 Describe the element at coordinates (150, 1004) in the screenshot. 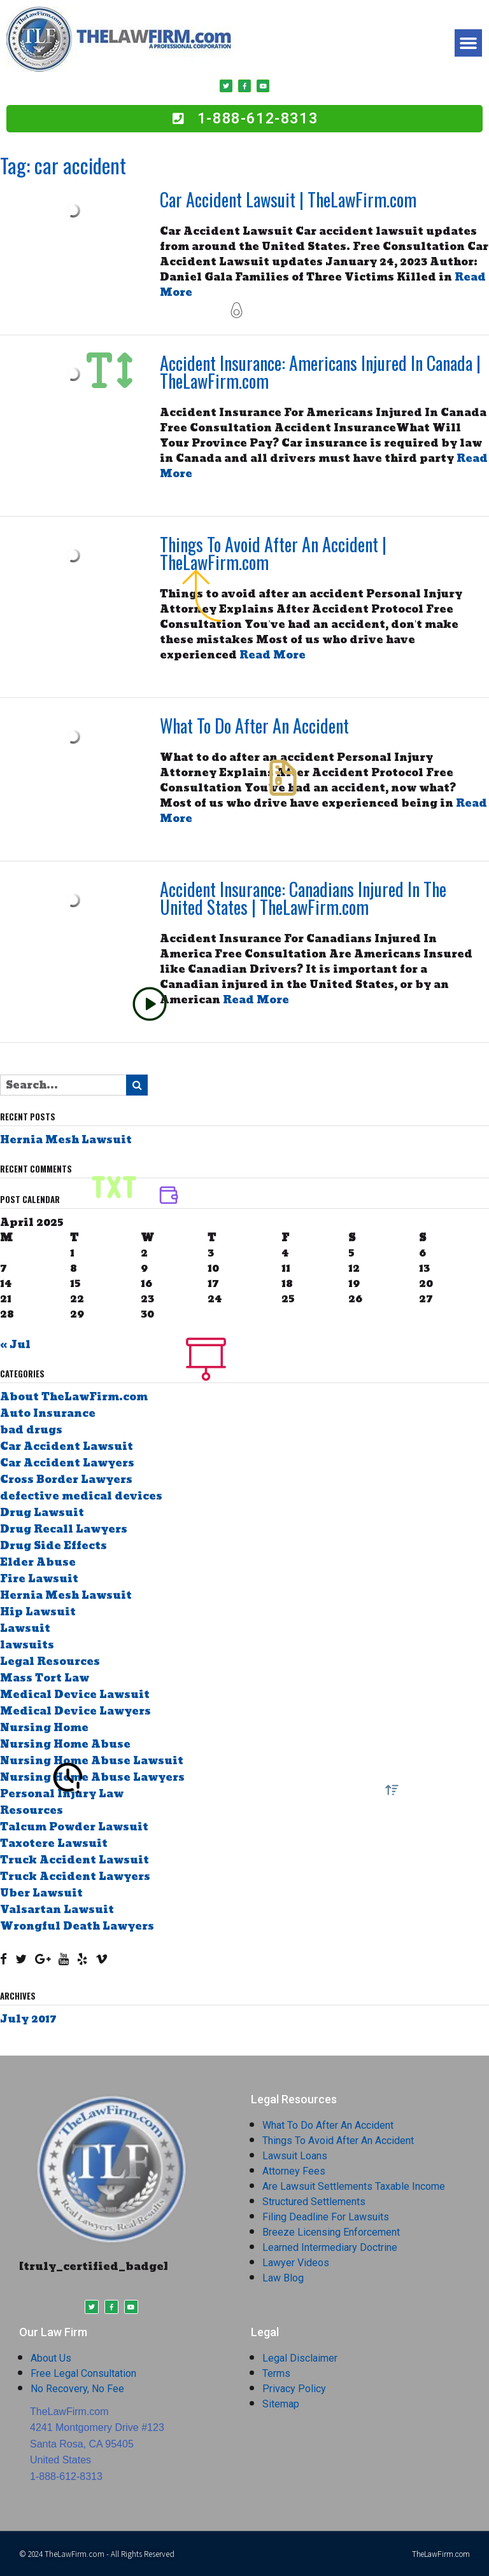

I see `play media or video content` at that location.